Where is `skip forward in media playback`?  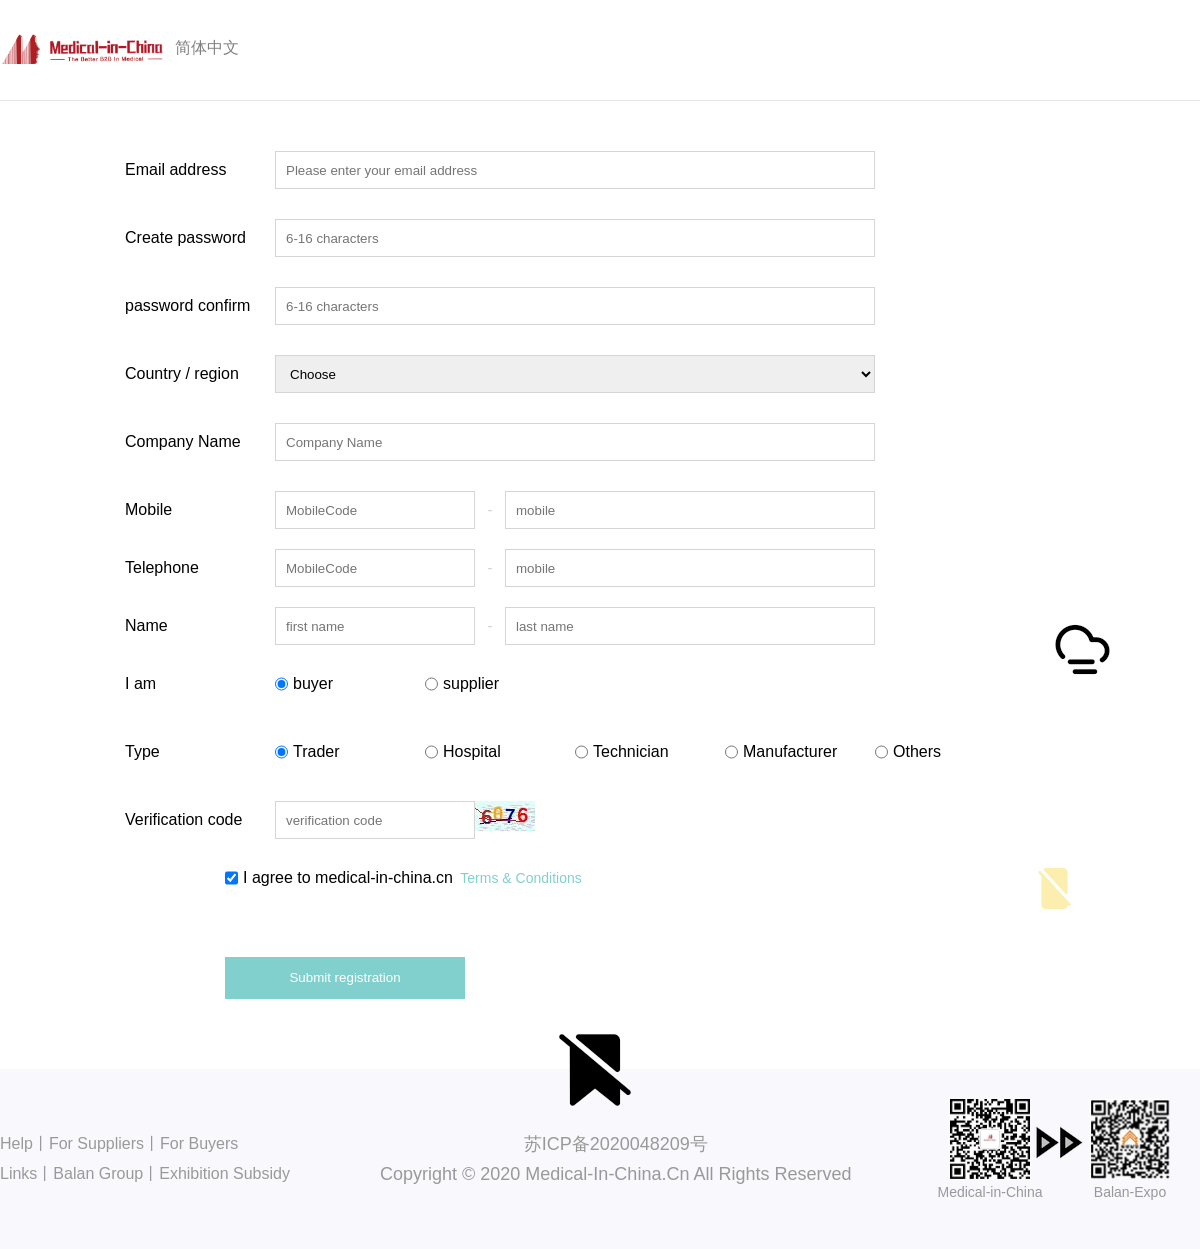
skip forward in media playback is located at coordinates (1057, 1142).